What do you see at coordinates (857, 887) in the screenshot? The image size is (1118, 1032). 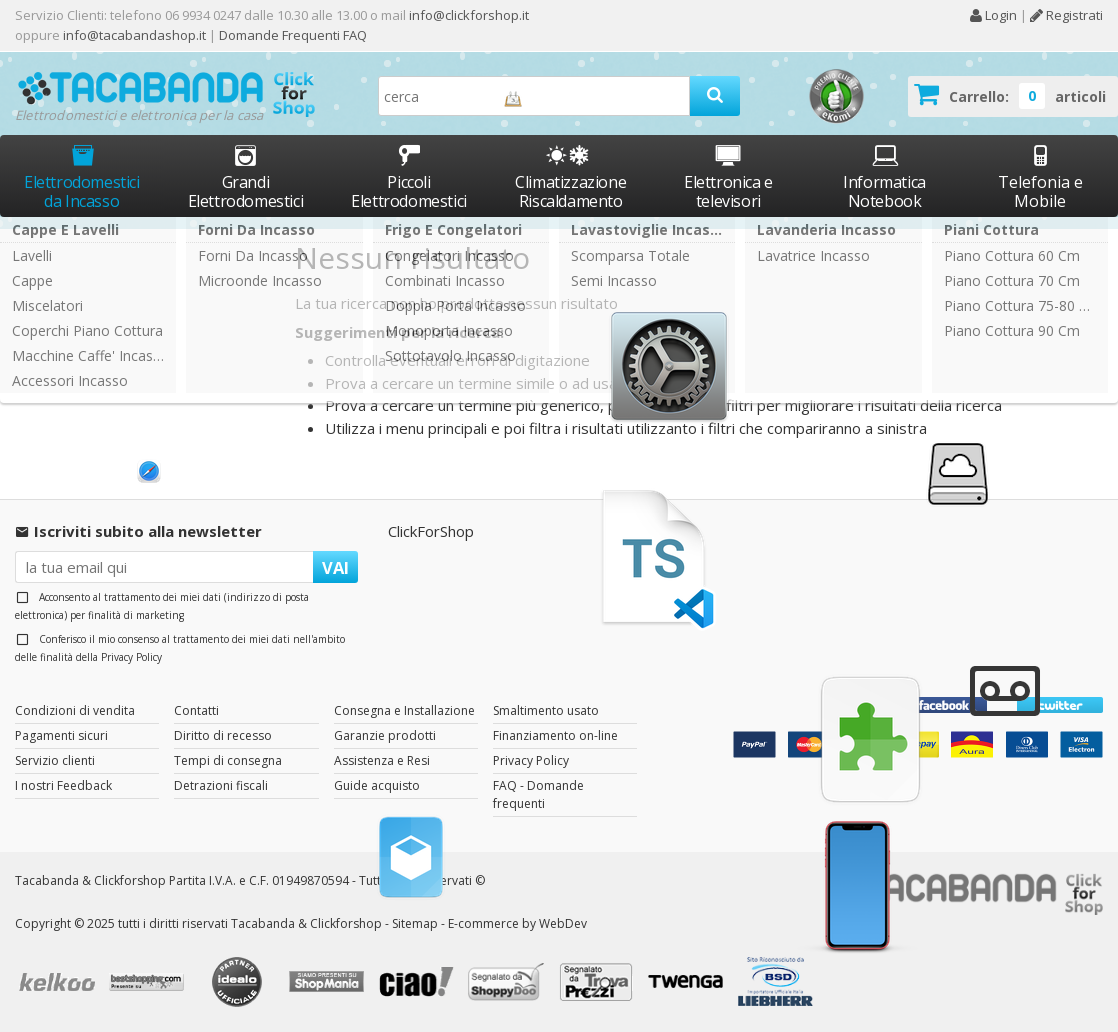 I see `iPhone XR device icon in coral/red color` at bounding box center [857, 887].